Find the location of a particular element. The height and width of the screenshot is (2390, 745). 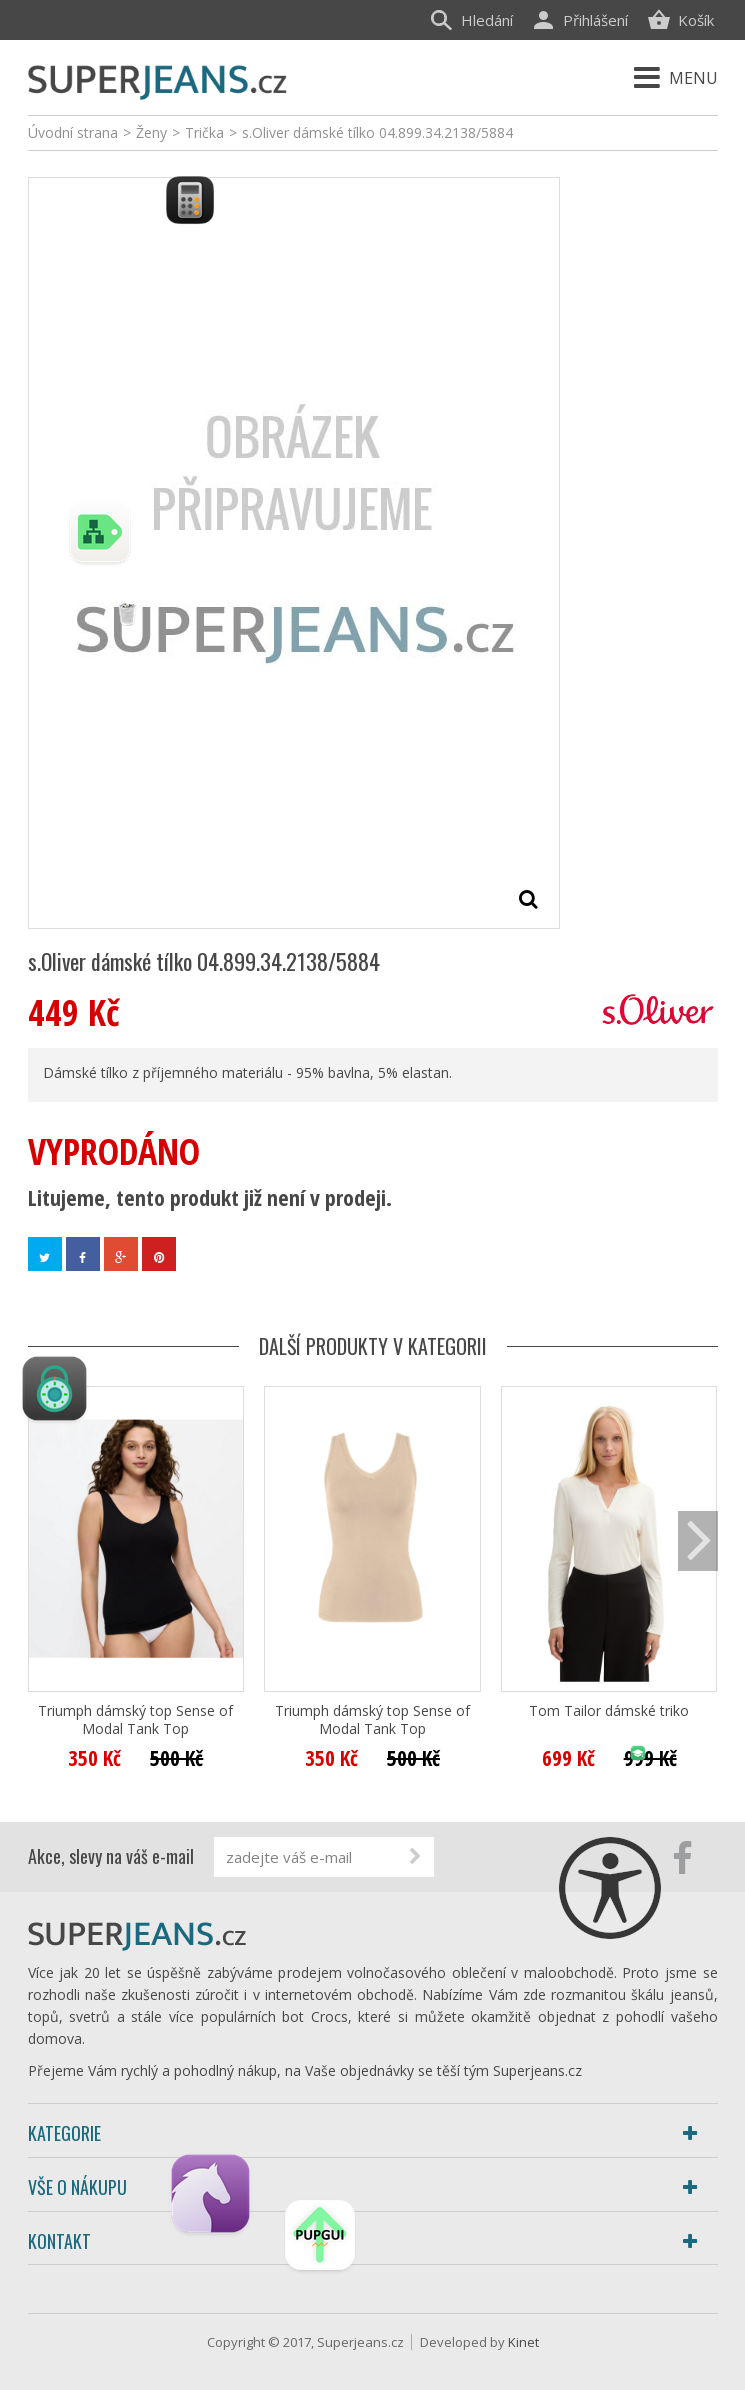

open What IP network utility app is located at coordinates (100, 532).